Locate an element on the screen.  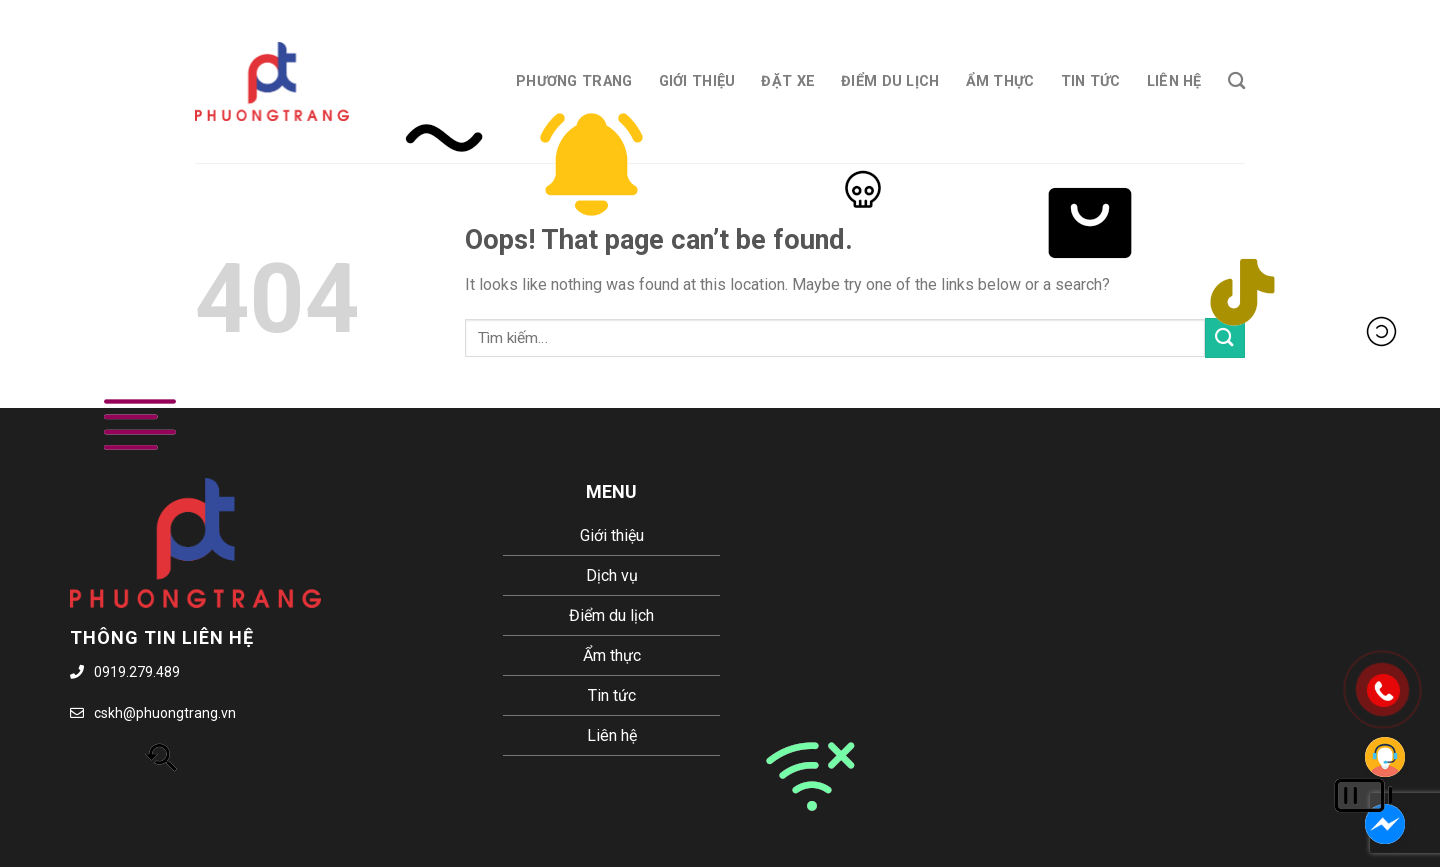
indicates copyleft licensing on content is located at coordinates (1381, 331).